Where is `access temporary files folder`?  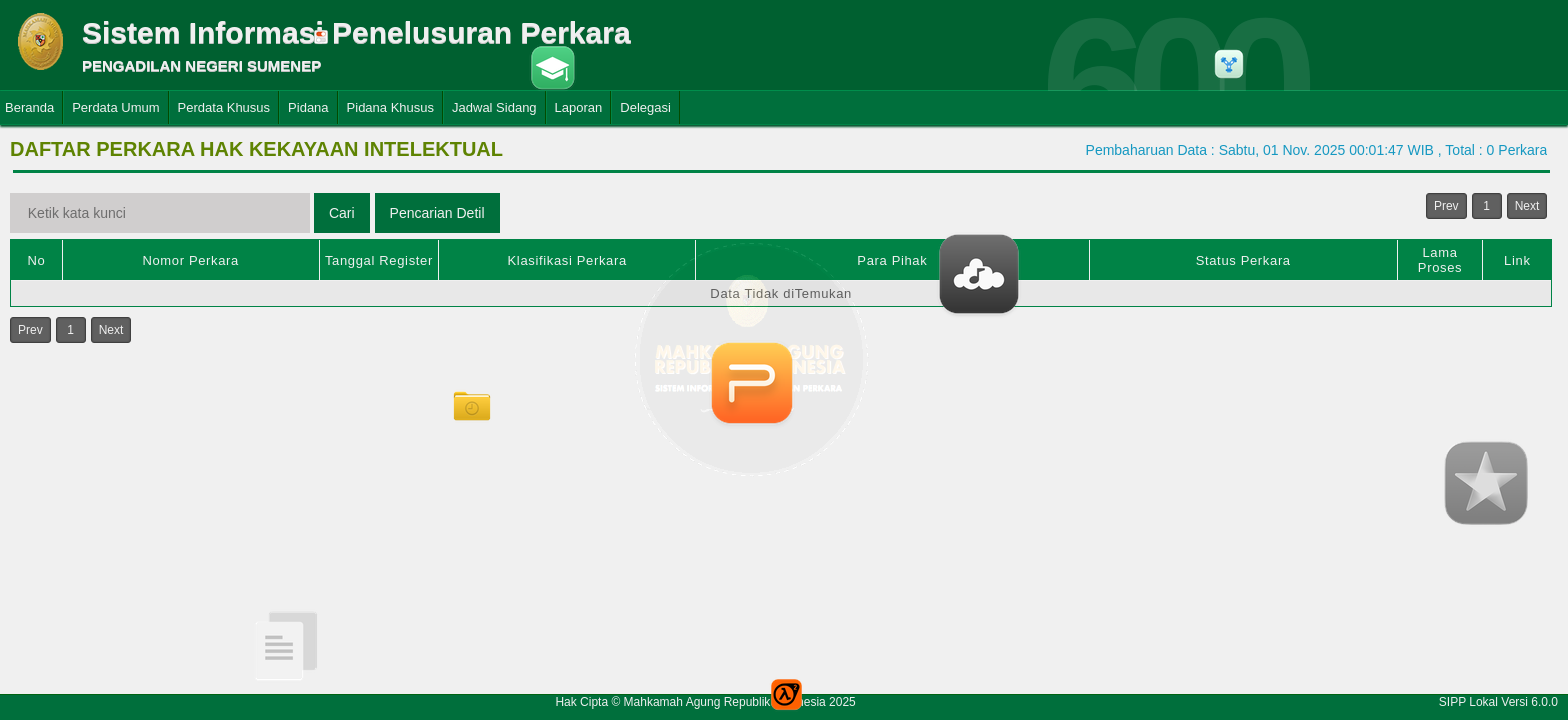 access temporary files folder is located at coordinates (472, 406).